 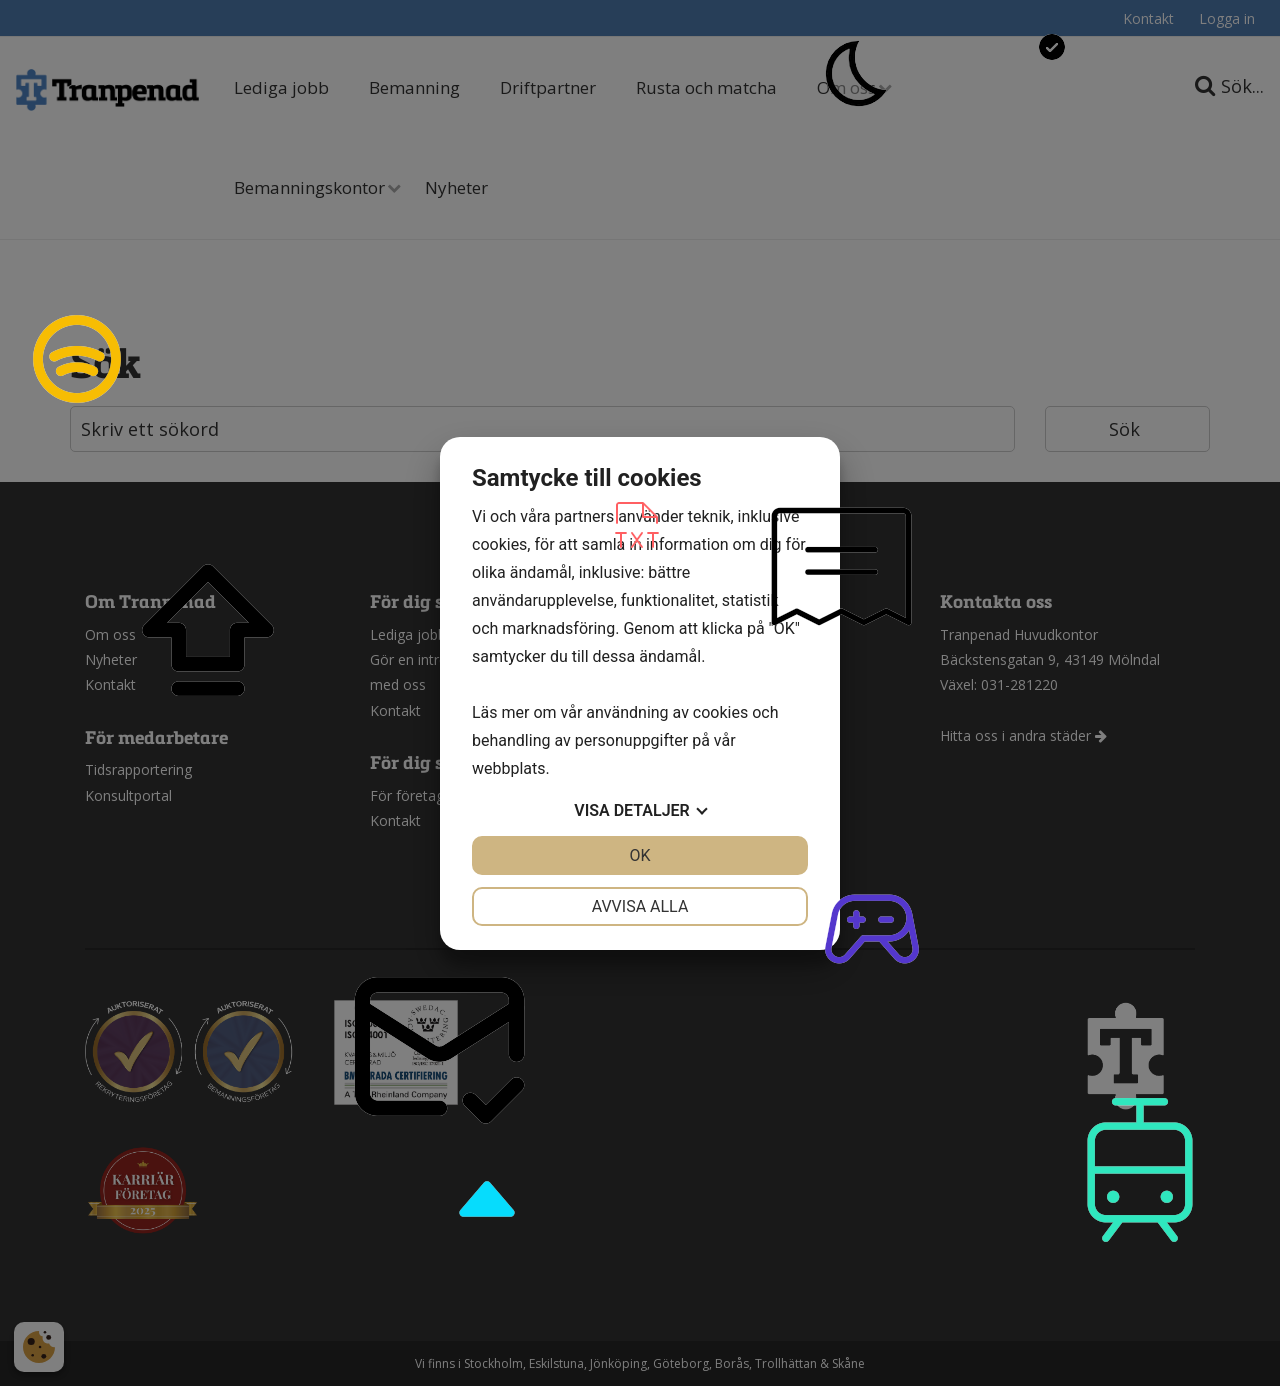 I want to click on collapse an expanded section, so click(x=487, y=1199).